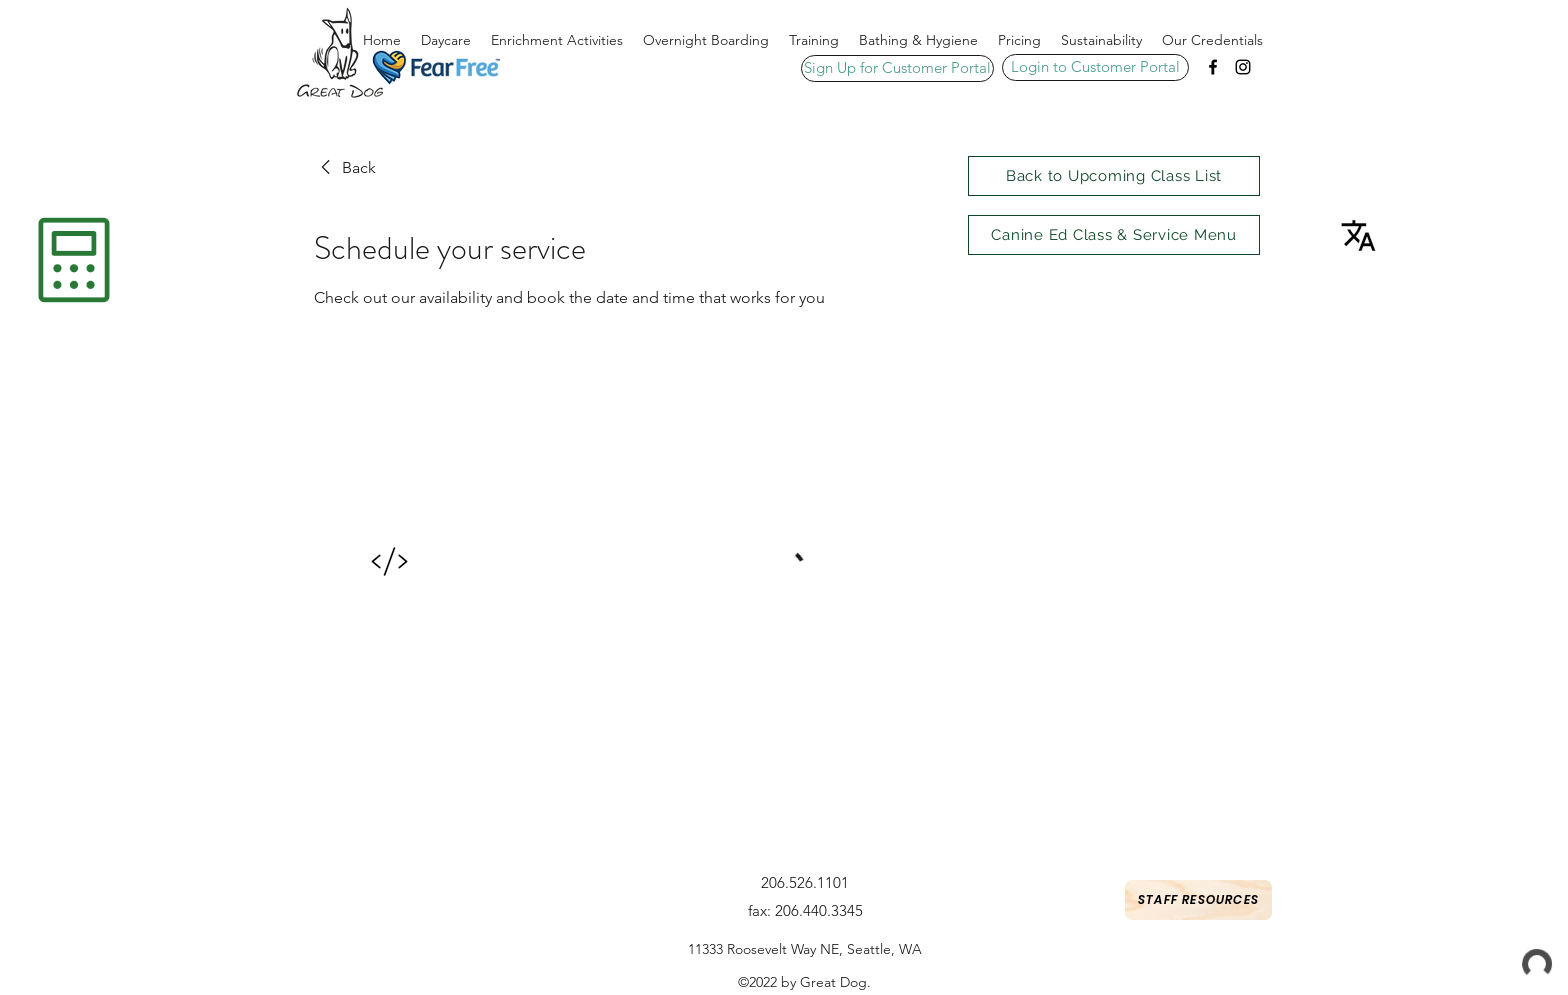  I want to click on view or edit source code, so click(389, 561).